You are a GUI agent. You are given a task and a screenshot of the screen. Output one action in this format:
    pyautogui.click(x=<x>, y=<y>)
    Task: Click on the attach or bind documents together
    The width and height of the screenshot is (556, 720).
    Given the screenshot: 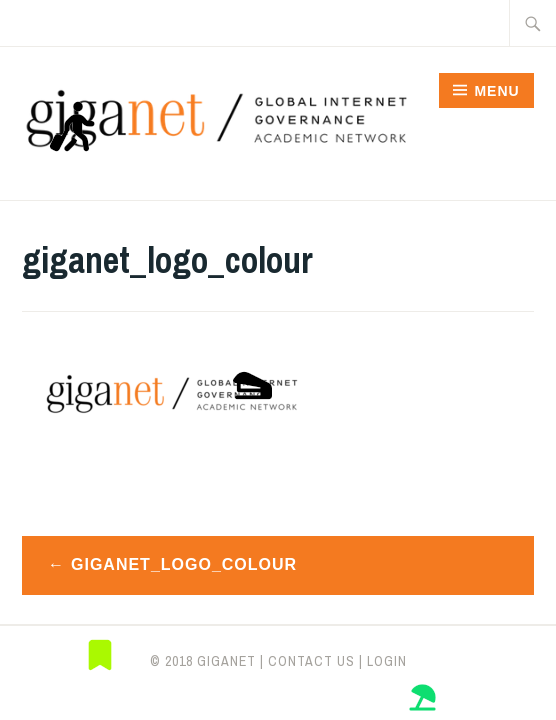 What is the action you would take?
    pyautogui.click(x=252, y=385)
    